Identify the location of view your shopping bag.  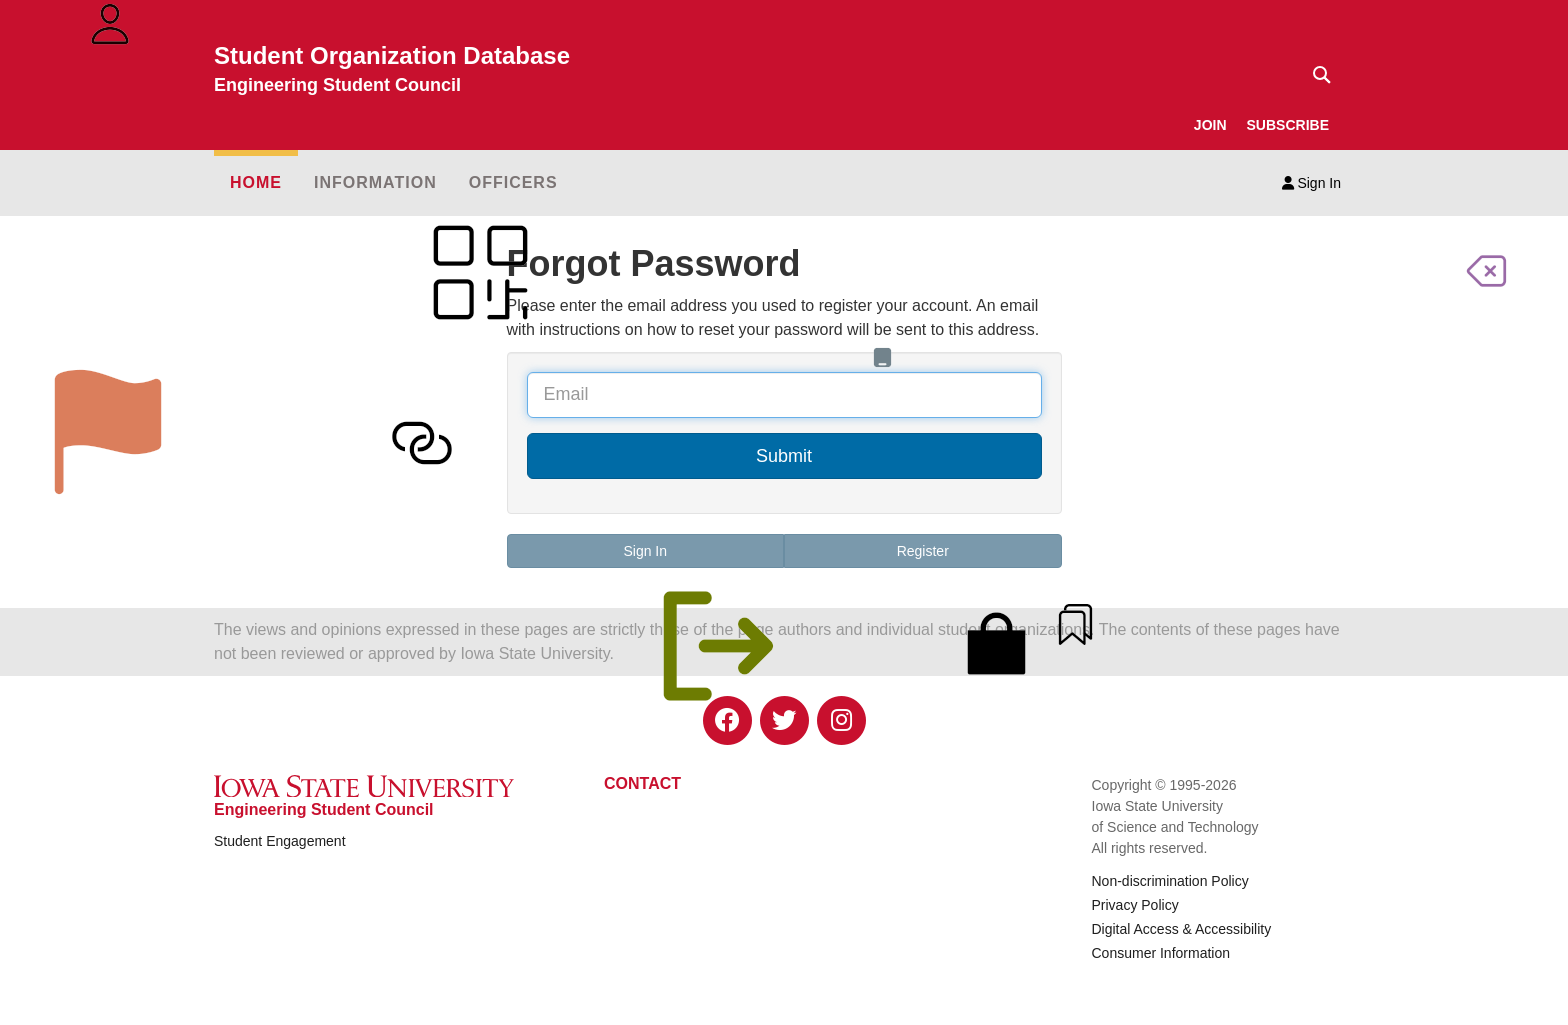
(996, 643).